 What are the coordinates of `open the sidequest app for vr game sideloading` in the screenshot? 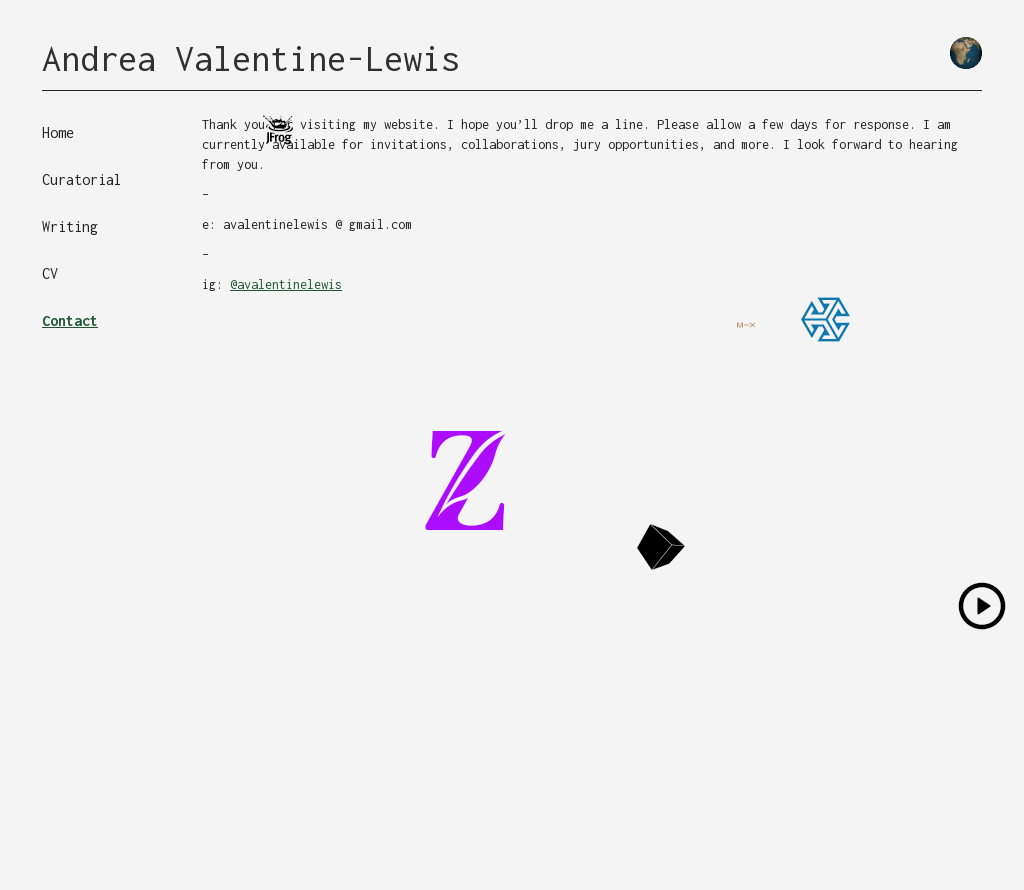 It's located at (825, 319).